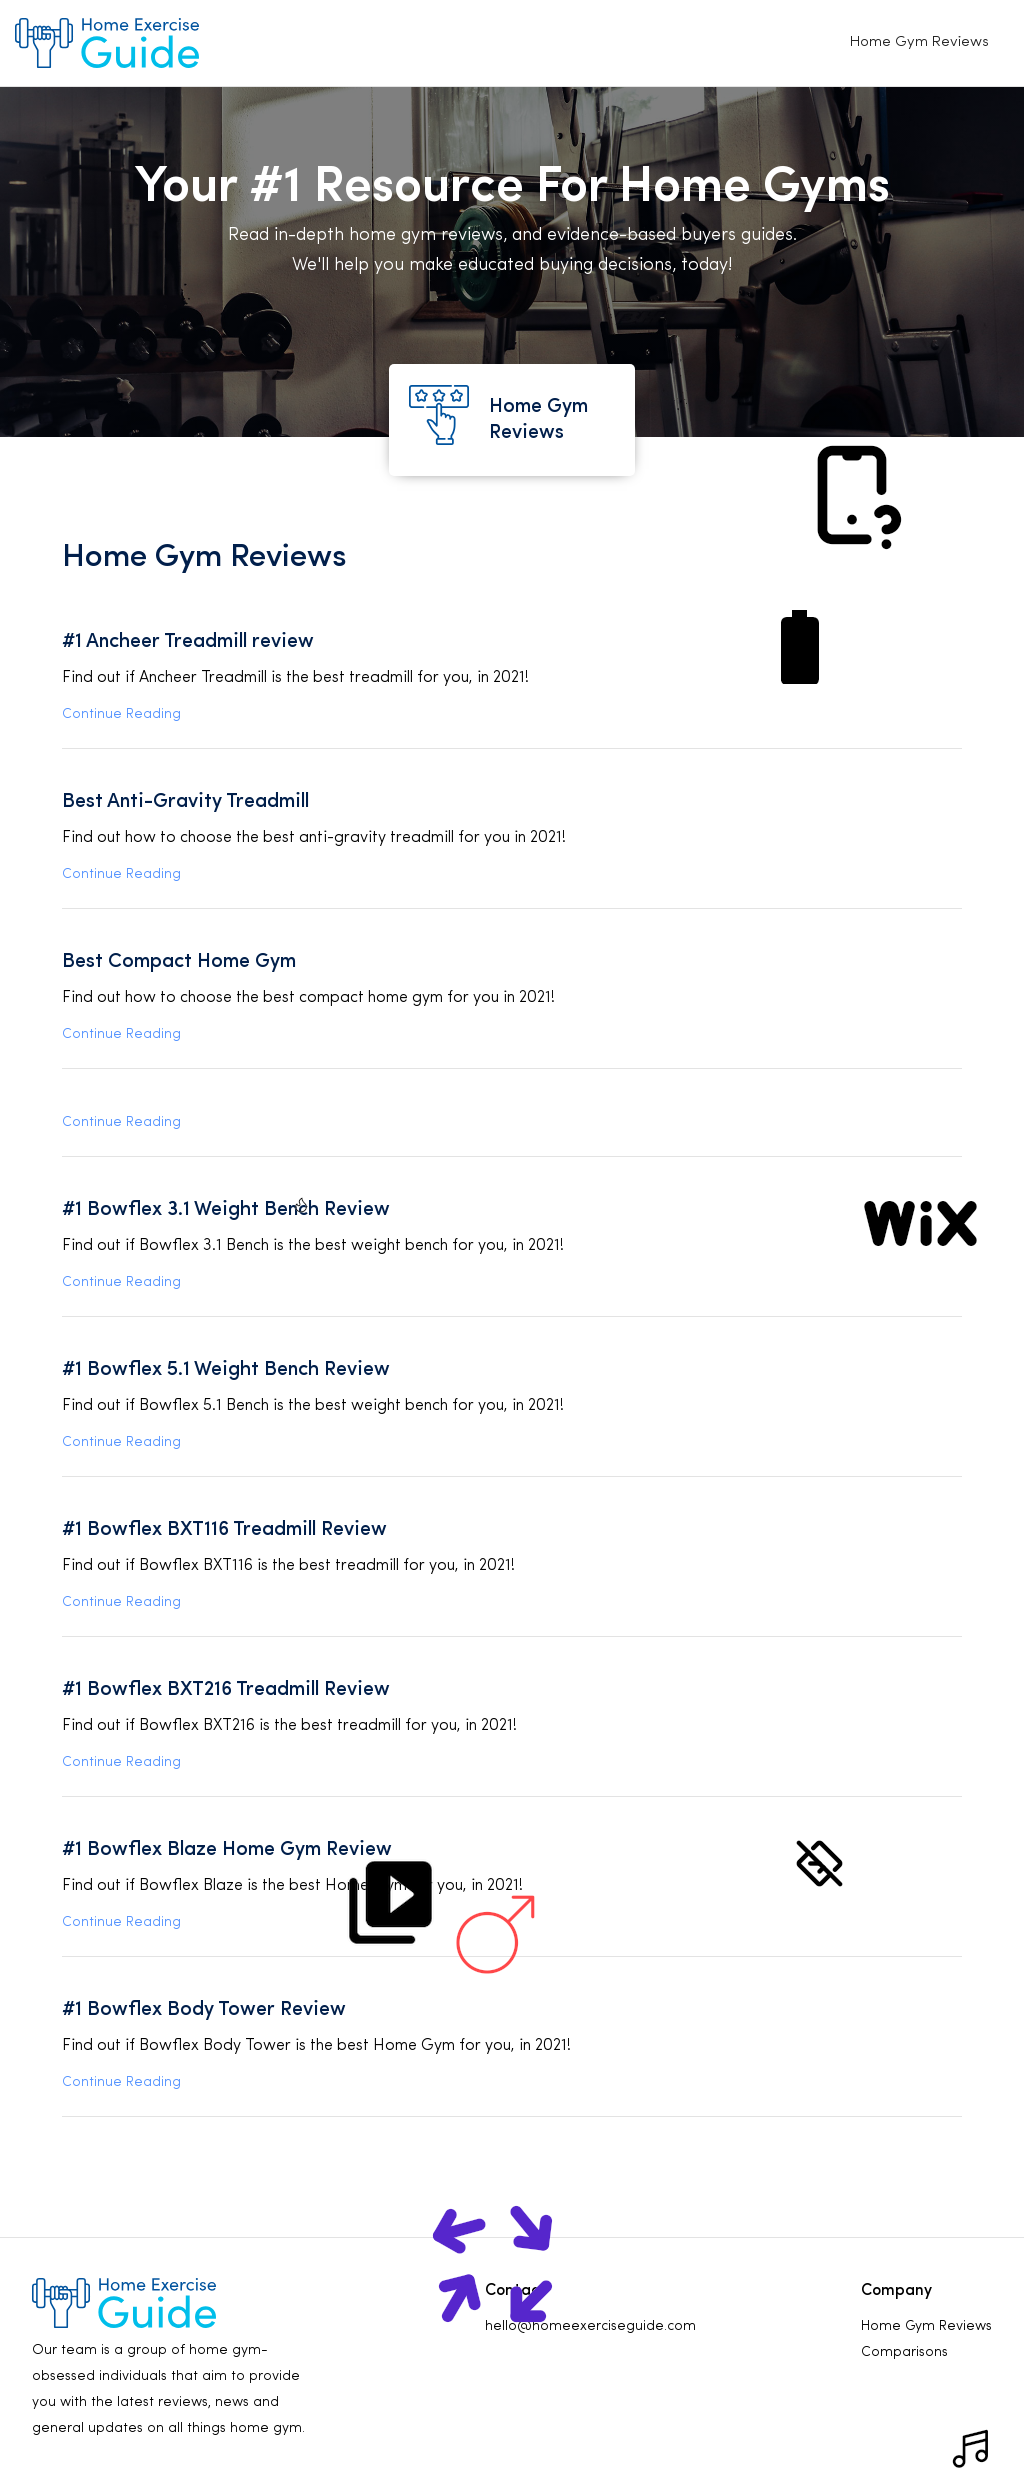  Describe the element at coordinates (497, 1933) in the screenshot. I see `indicates male gender selection` at that location.